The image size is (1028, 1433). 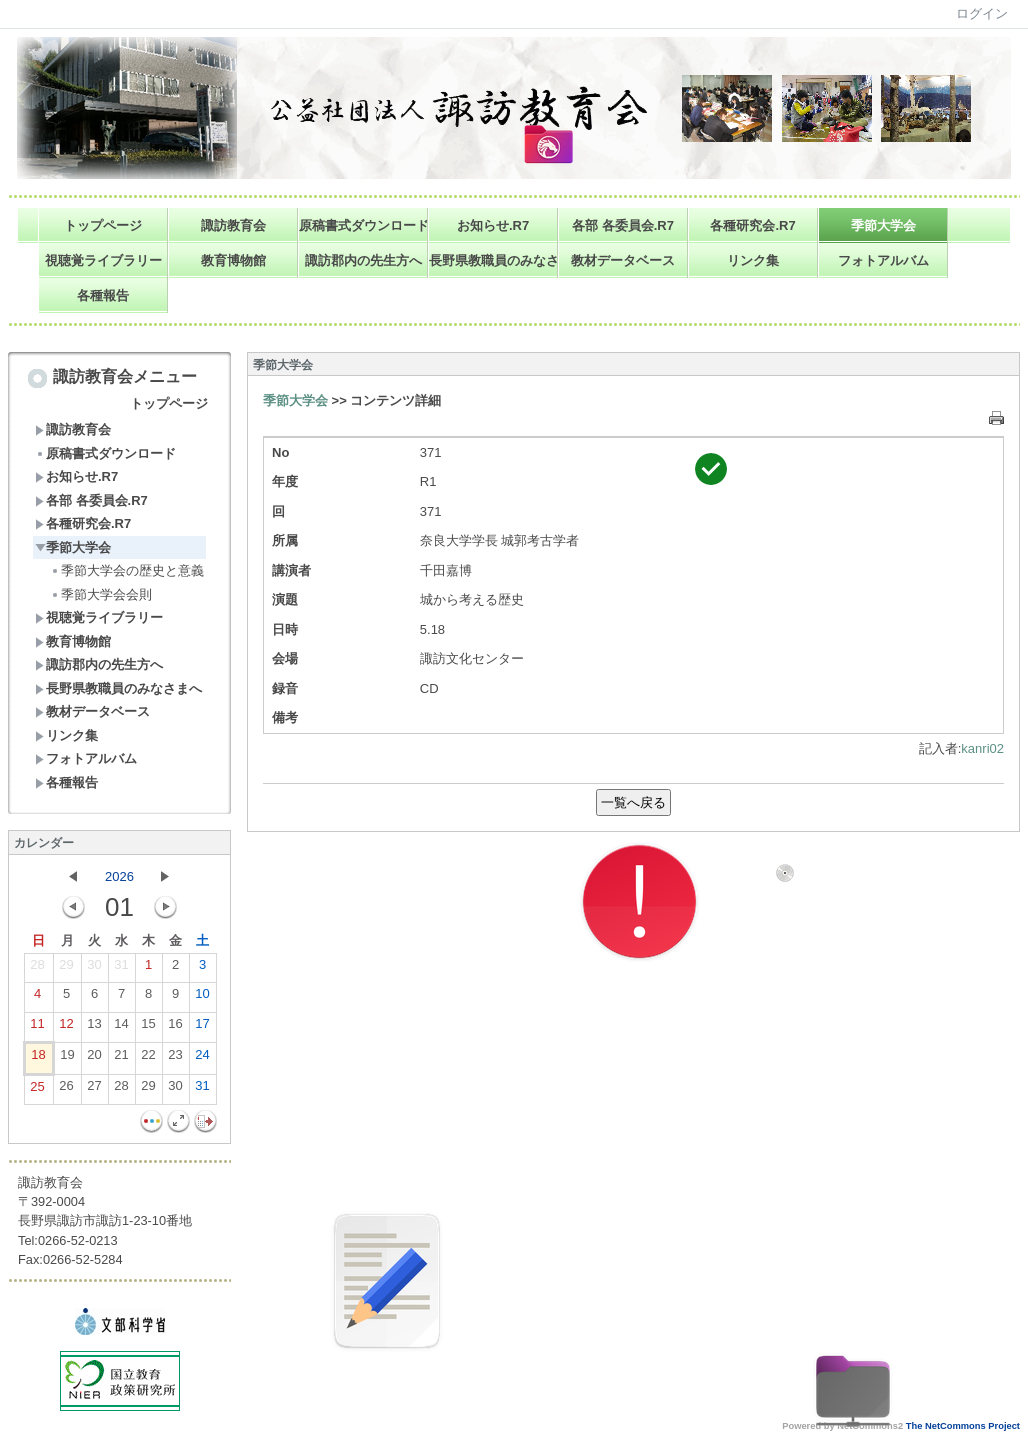 I want to click on mark item as complete, so click(x=711, y=469).